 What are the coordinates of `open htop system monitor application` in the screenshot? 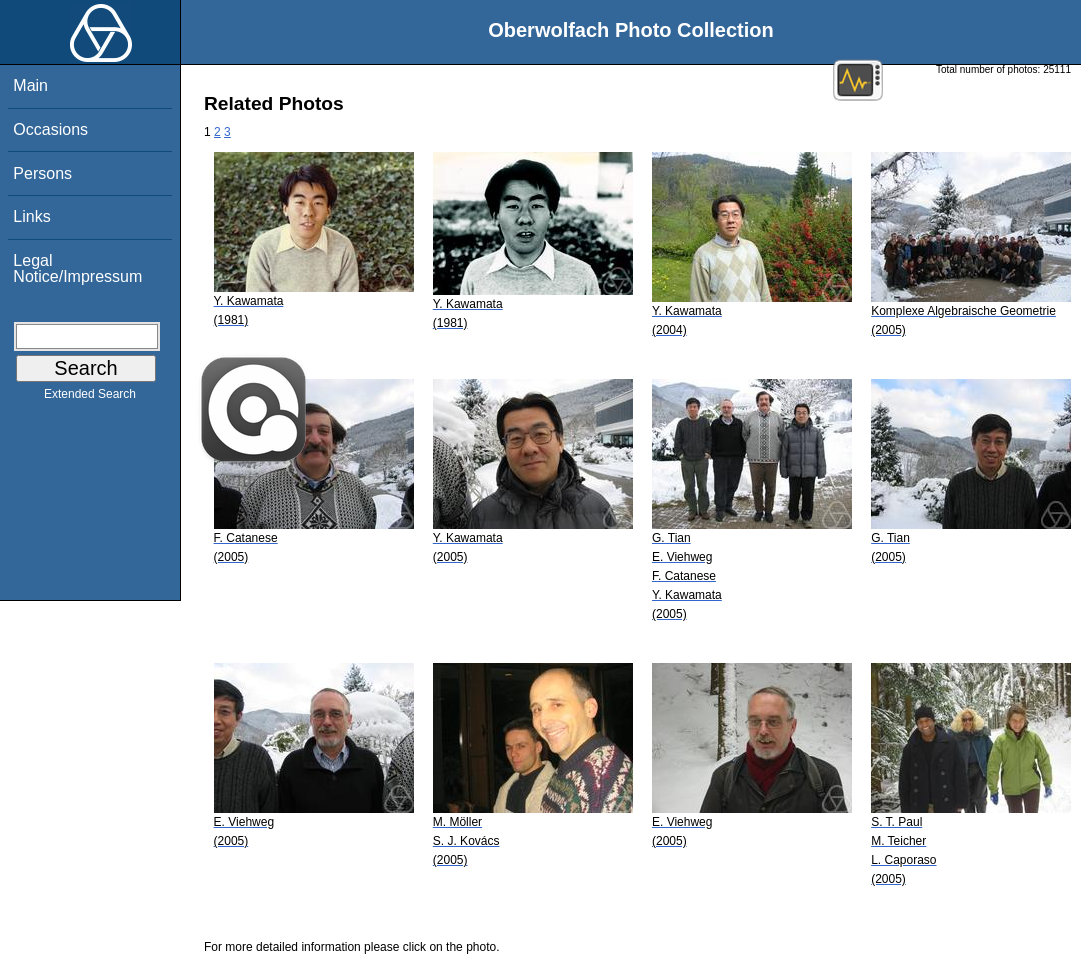 It's located at (858, 80).